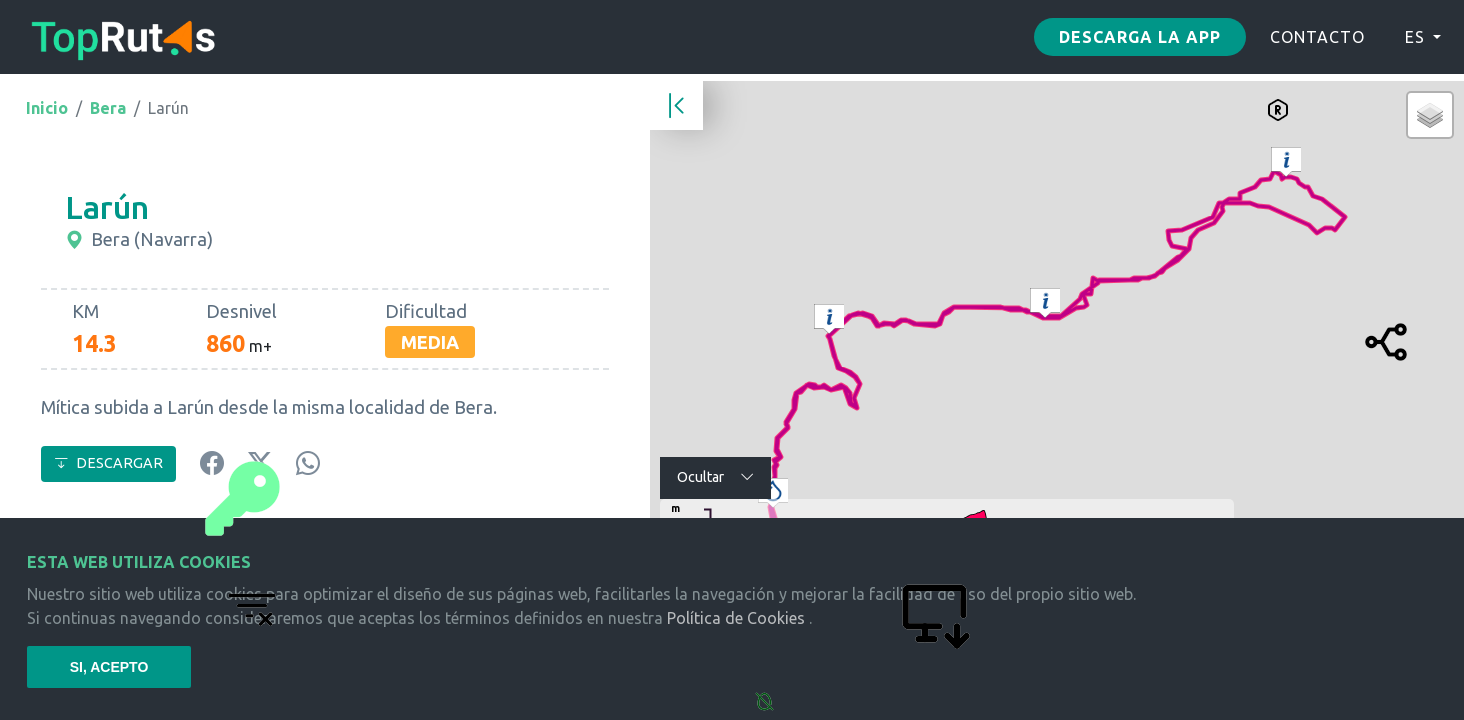 This screenshot has width=1464, height=720. I want to click on download to desktop computer, so click(934, 613).